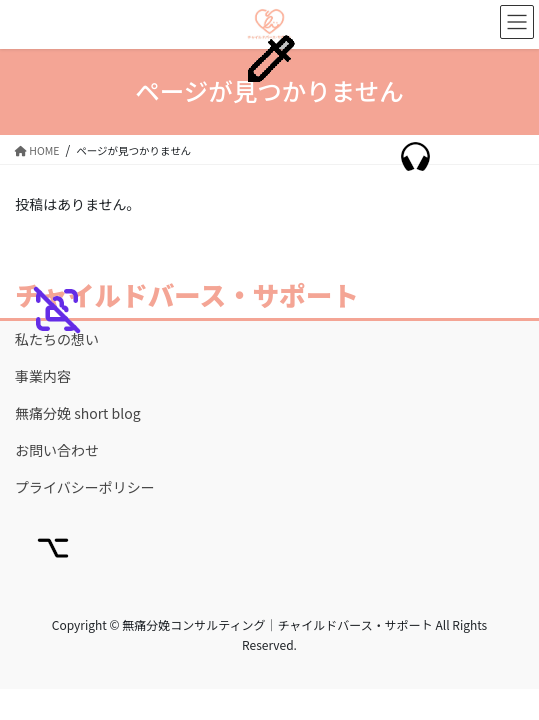  Describe the element at coordinates (271, 58) in the screenshot. I see `pick a color from the canvas` at that location.